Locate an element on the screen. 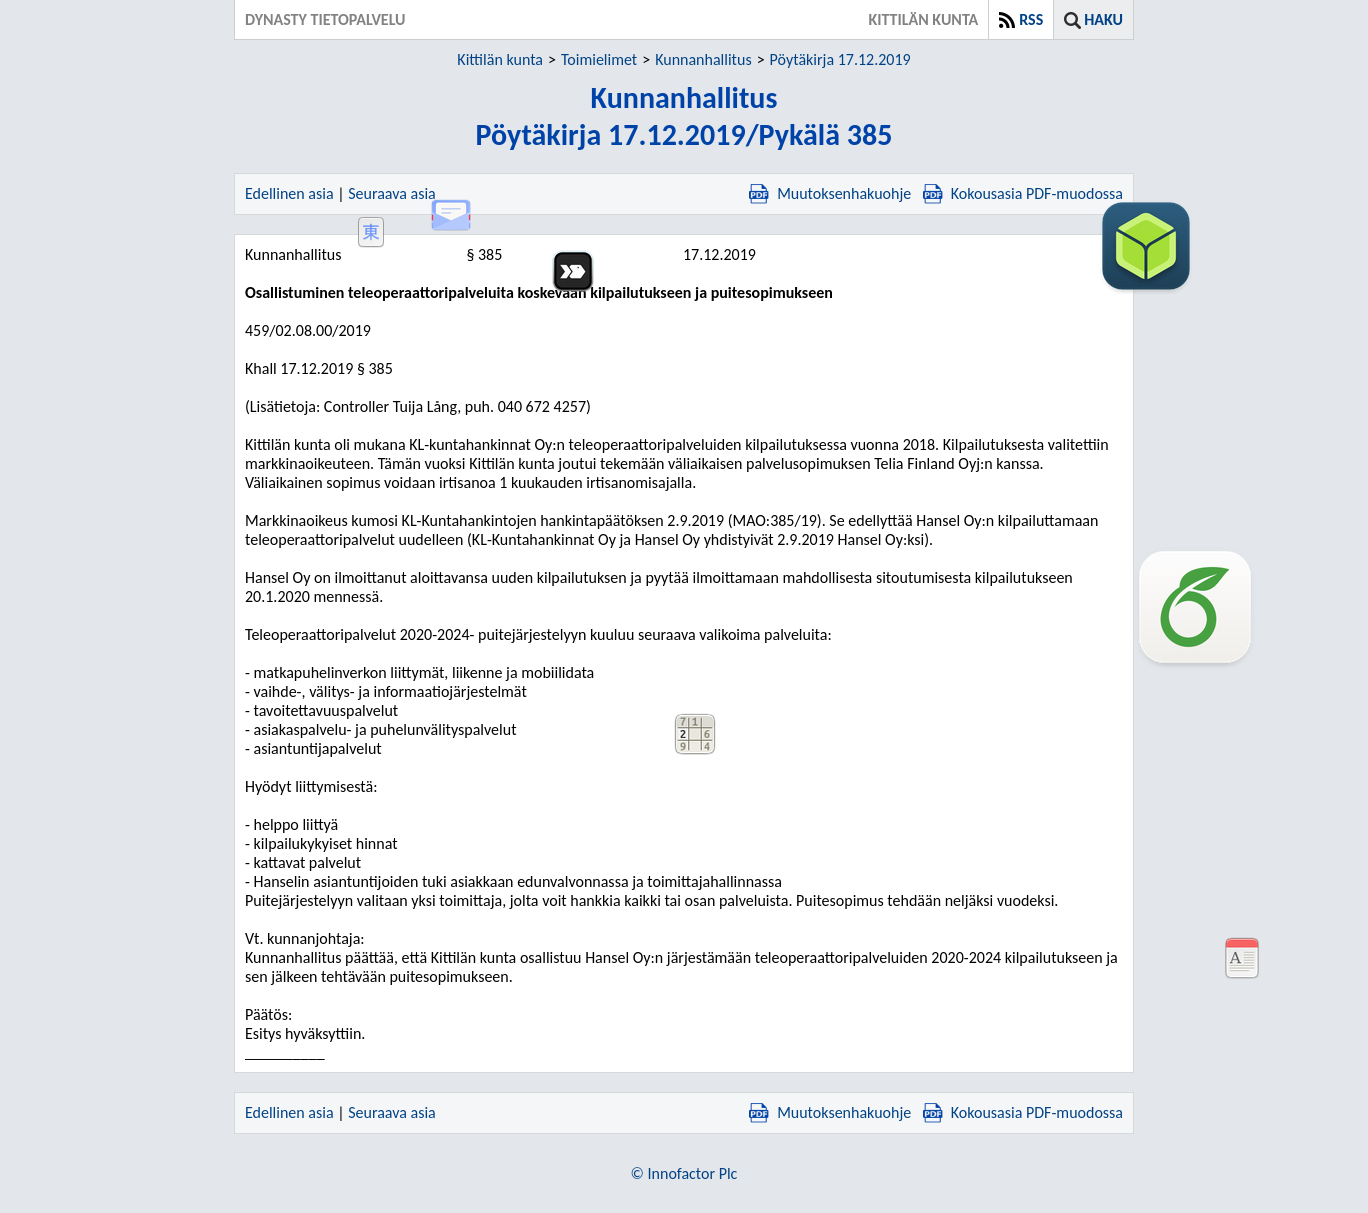 Image resolution: width=1368 pixels, height=1213 pixels. open ebook reader application is located at coordinates (1242, 958).